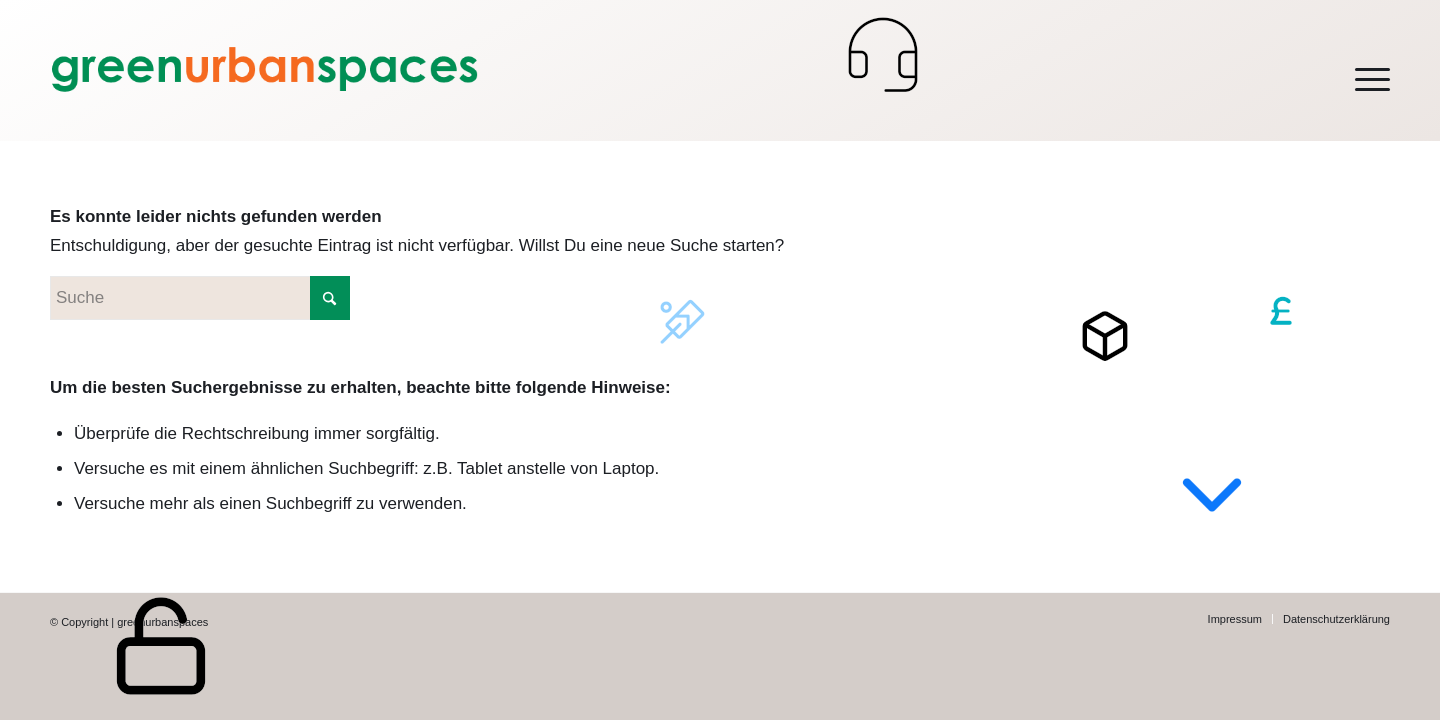 The image size is (1440, 720). What do you see at coordinates (883, 52) in the screenshot?
I see `contact customer support` at bounding box center [883, 52].